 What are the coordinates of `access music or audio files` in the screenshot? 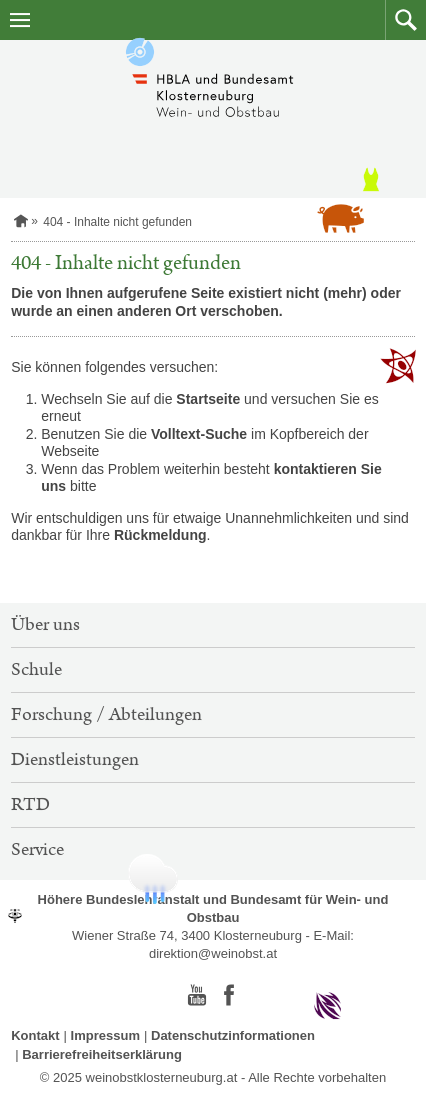 It's located at (140, 52).